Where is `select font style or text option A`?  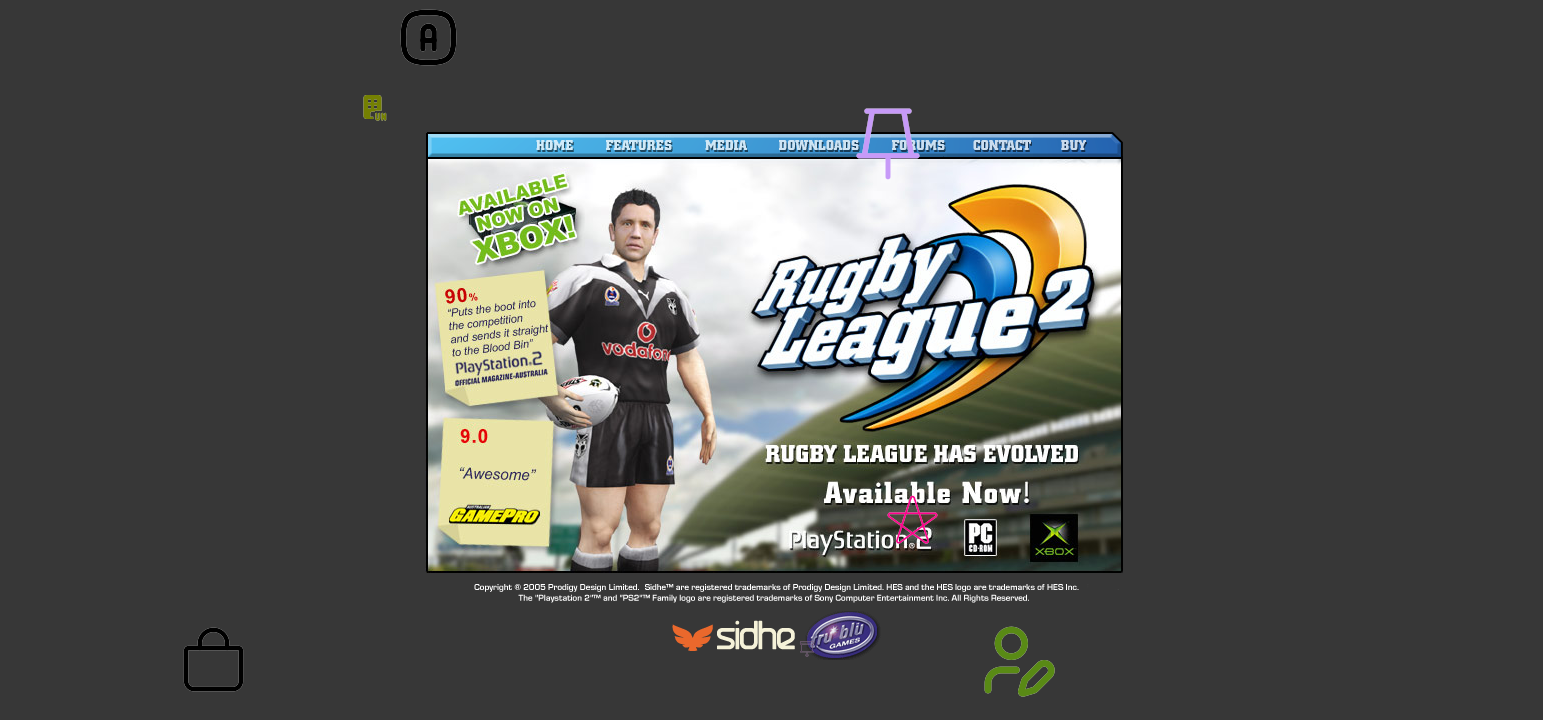 select font style or text option A is located at coordinates (428, 37).